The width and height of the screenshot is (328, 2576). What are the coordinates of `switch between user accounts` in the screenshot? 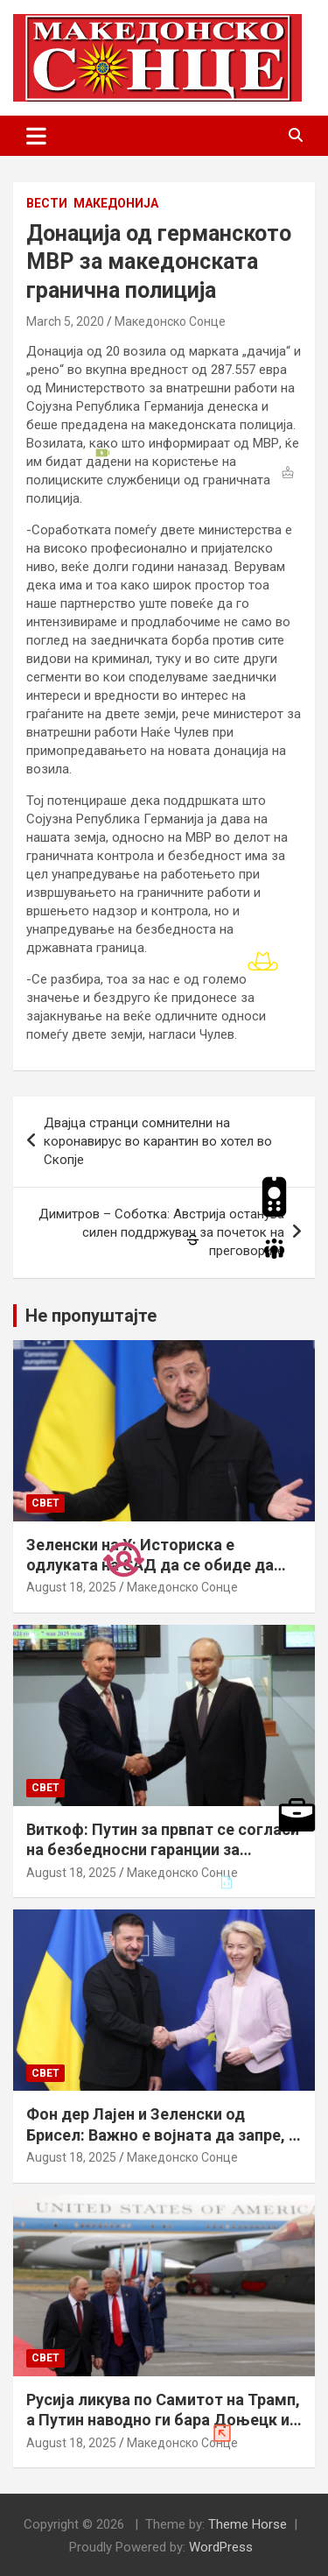 It's located at (123, 1559).